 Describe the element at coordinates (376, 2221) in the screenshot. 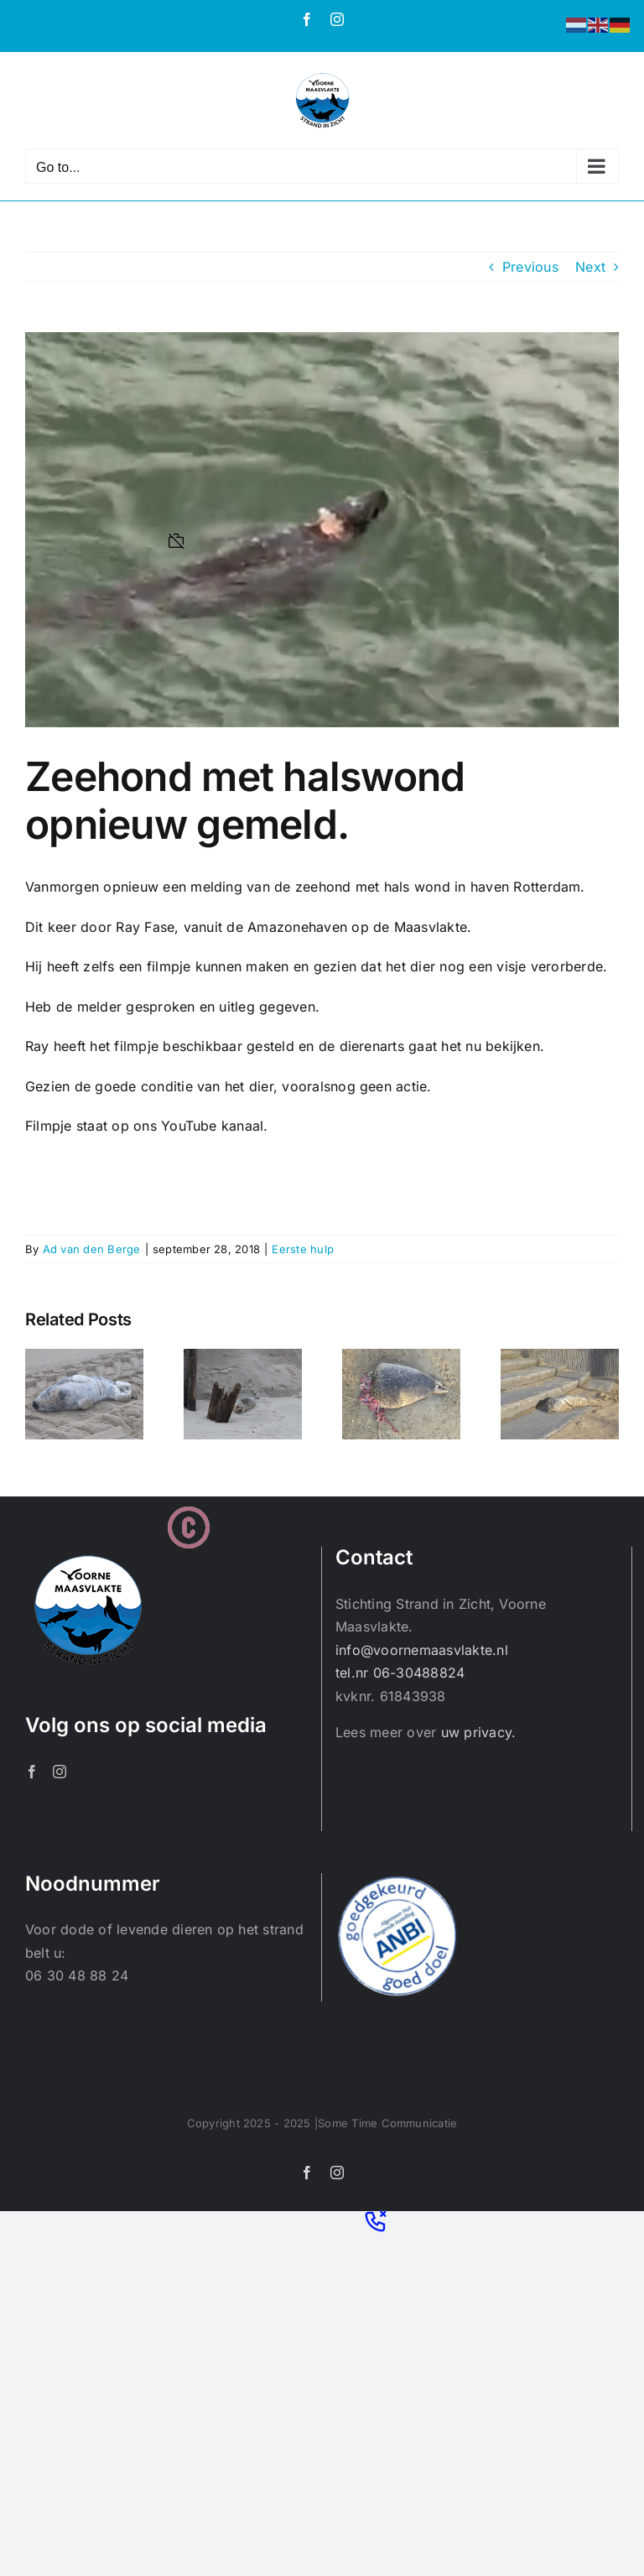

I see `end the current phone call` at that location.